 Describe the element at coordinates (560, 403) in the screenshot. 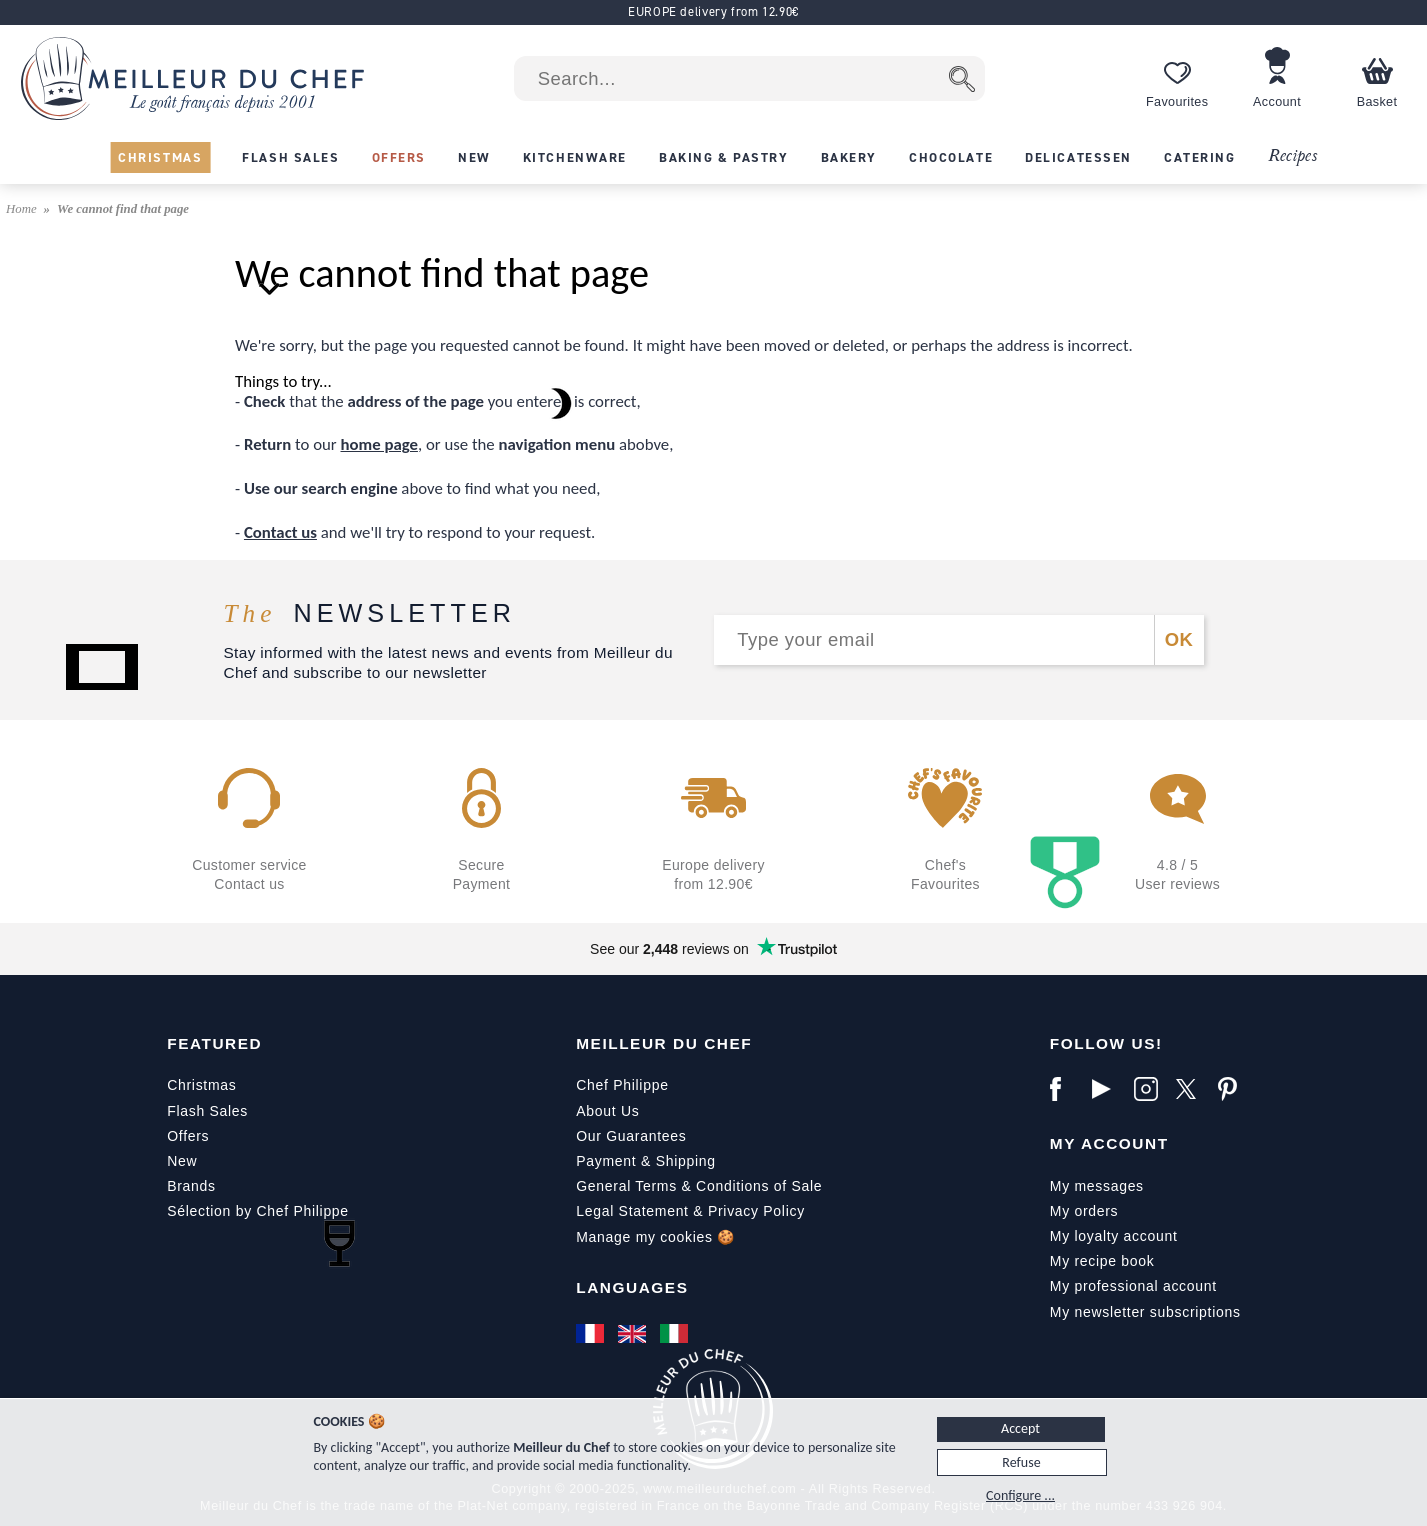

I see `toggle dark mode or night theme` at that location.